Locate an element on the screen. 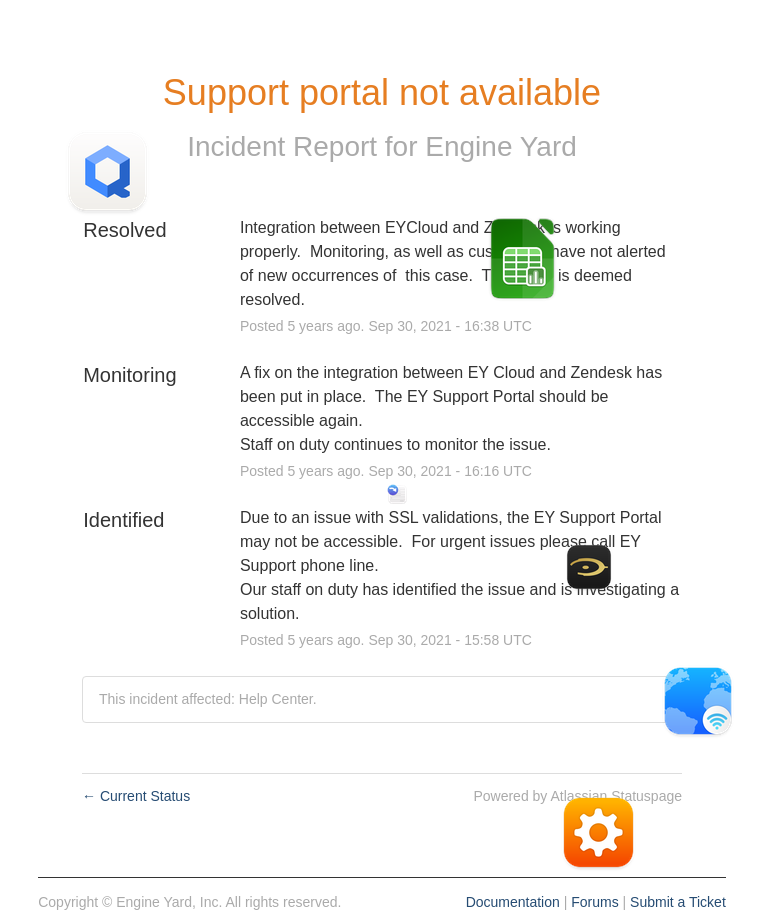 The height and width of the screenshot is (914, 764). open qubes os application is located at coordinates (107, 171).